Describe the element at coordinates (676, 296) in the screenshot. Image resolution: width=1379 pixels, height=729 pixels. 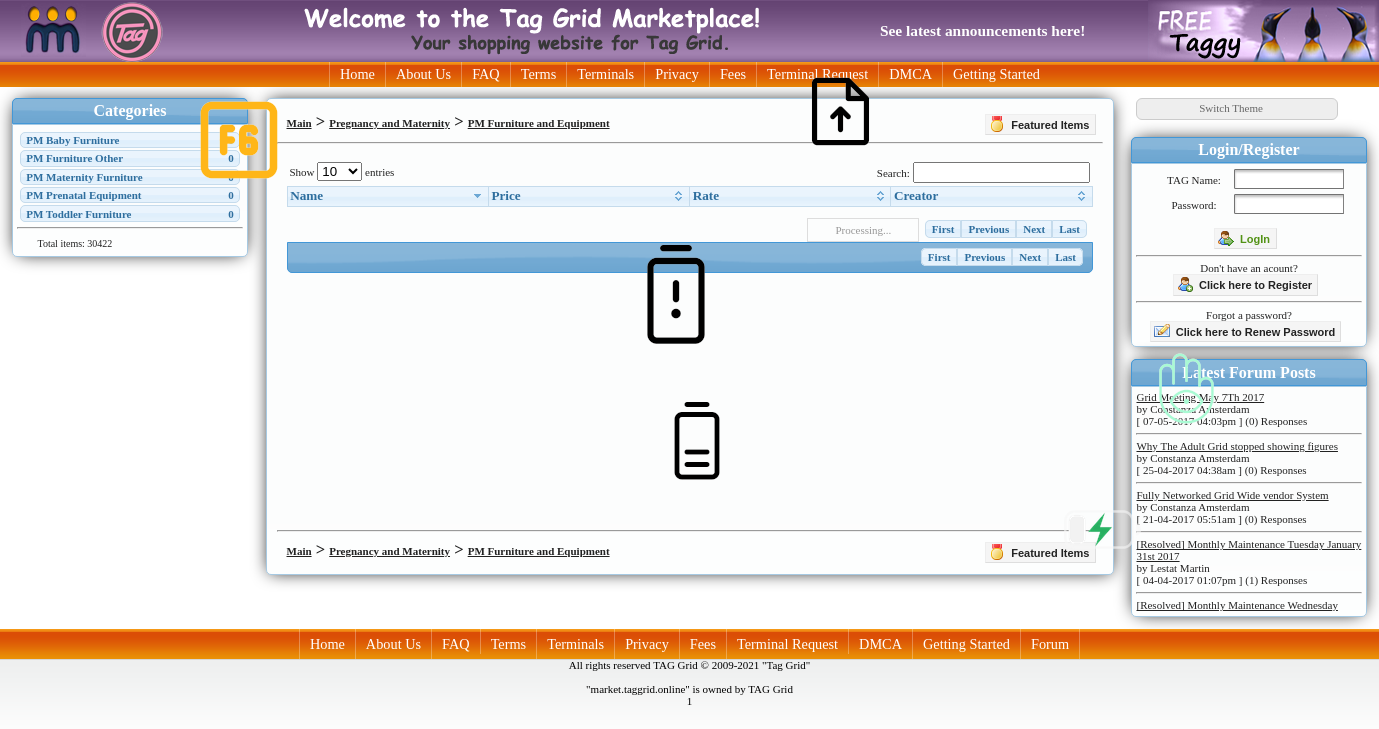
I see `indicates low battery warning` at that location.